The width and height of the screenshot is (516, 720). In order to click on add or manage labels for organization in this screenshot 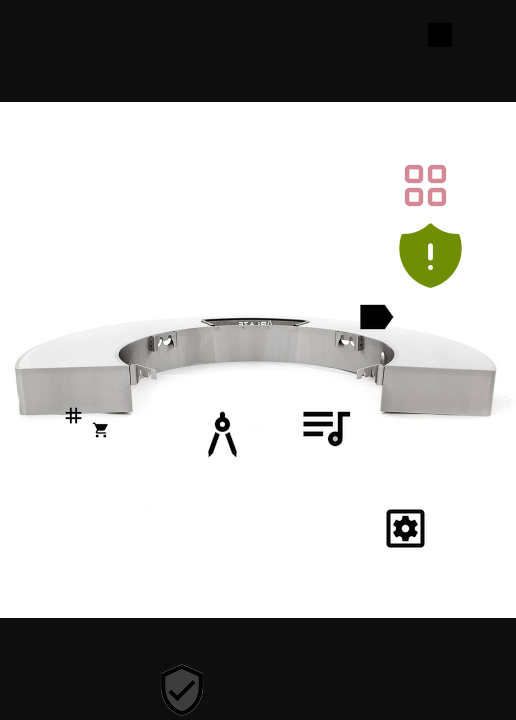, I will do `click(376, 317)`.